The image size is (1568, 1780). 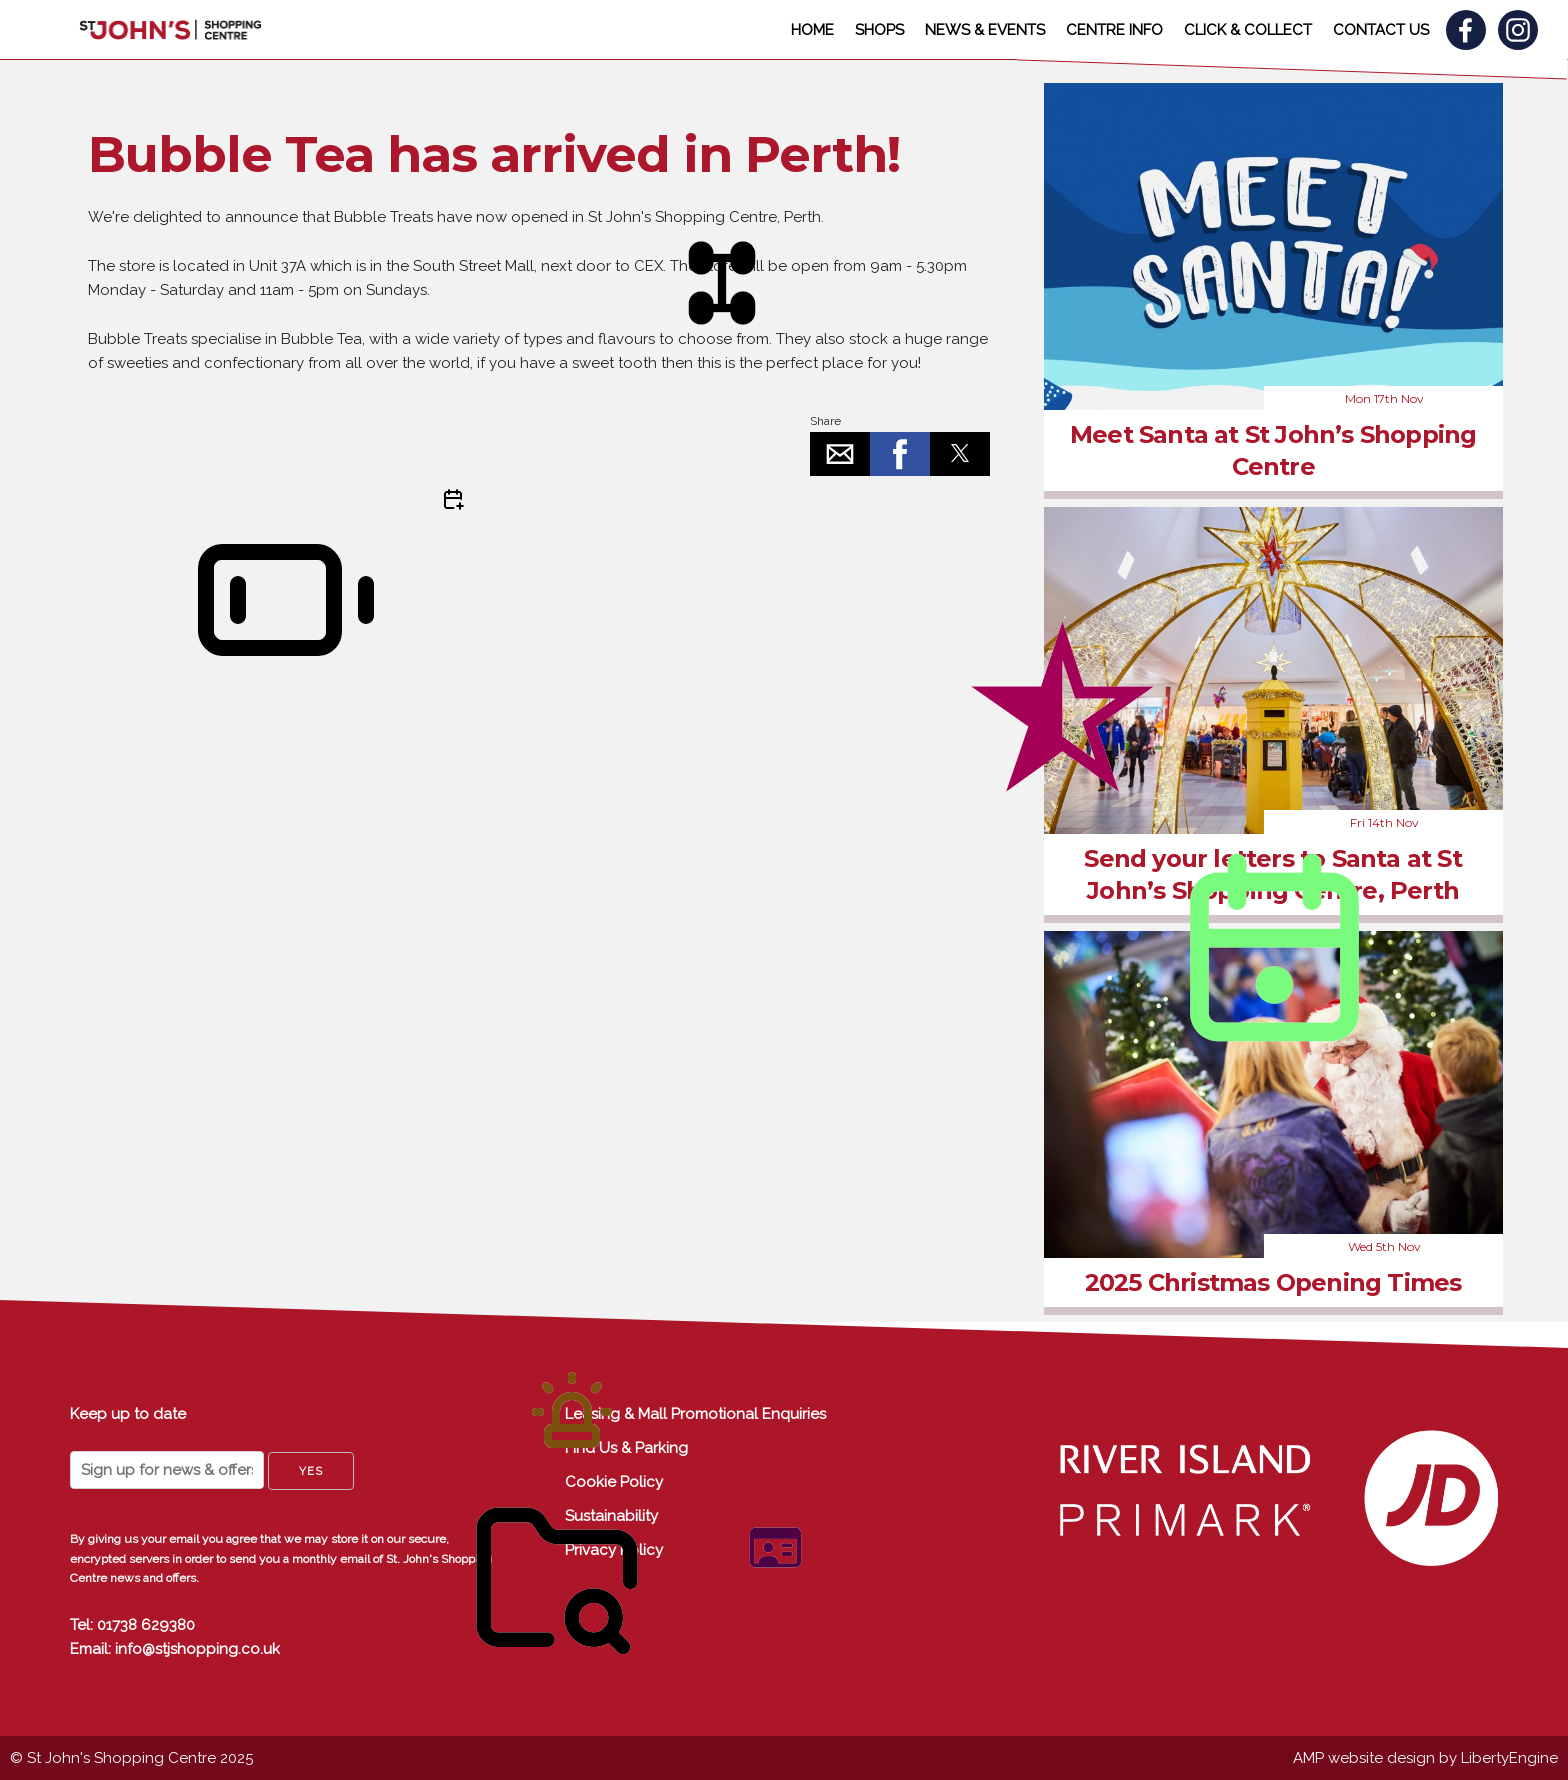 What do you see at coordinates (1062, 706) in the screenshot?
I see `indicates a partial or half rating` at bounding box center [1062, 706].